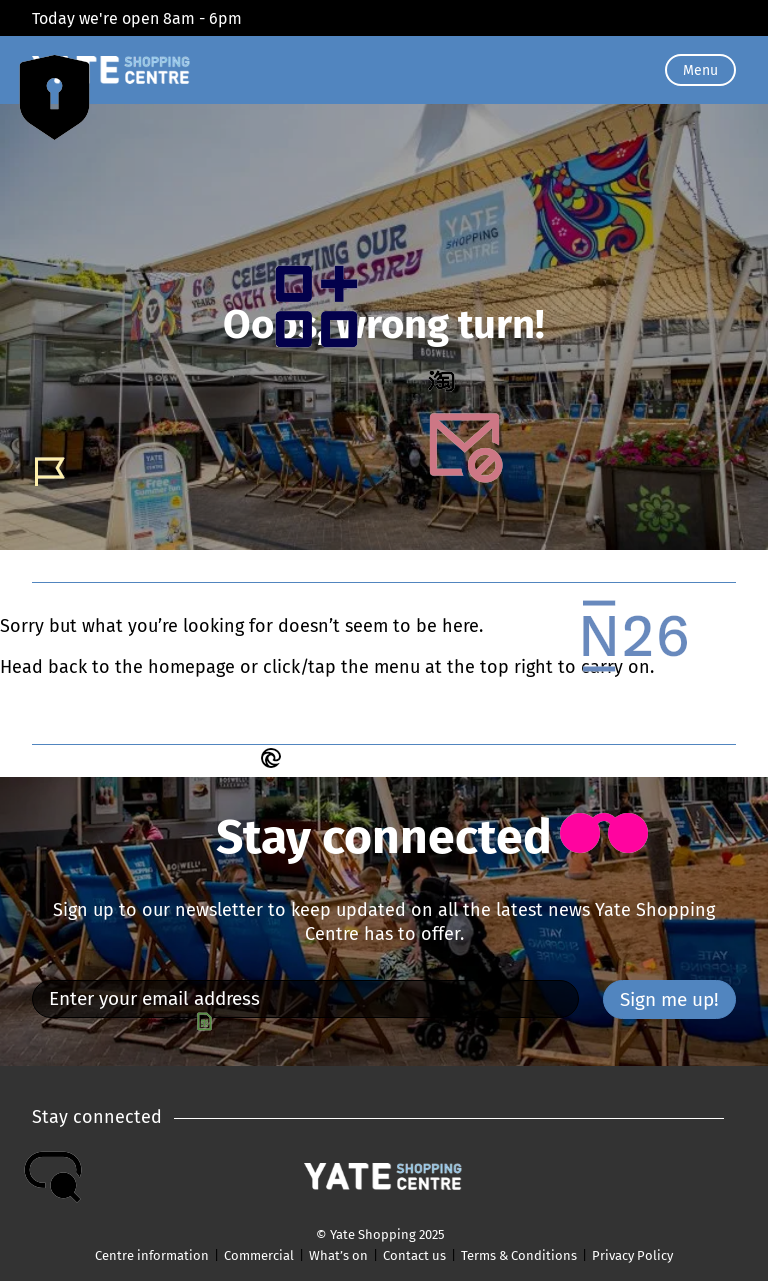 This screenshot has height=1281, width=768. Describe the element at coordinates (271, 758) in the screenshot. I see `open Microsoft Edge browser` at that location.